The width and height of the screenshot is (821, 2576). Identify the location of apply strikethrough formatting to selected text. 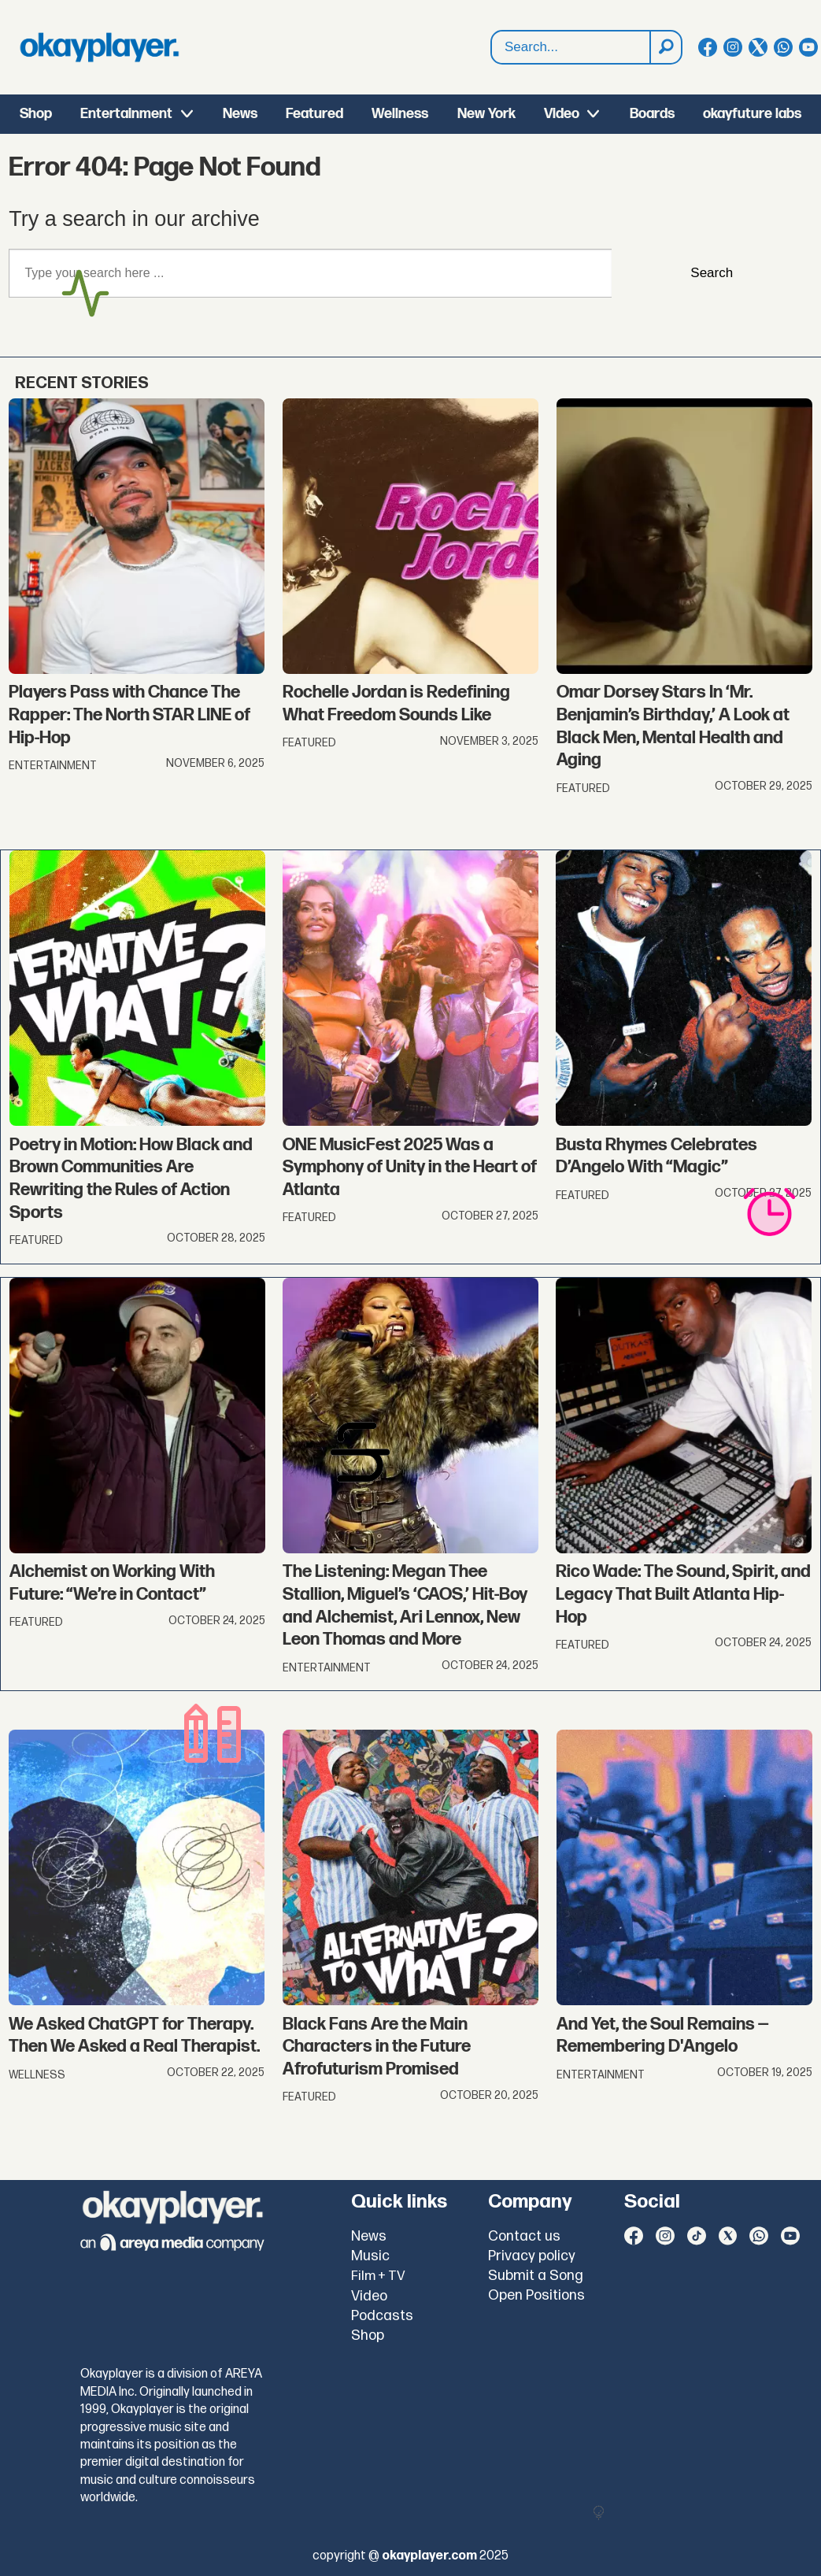
(360, 1452).